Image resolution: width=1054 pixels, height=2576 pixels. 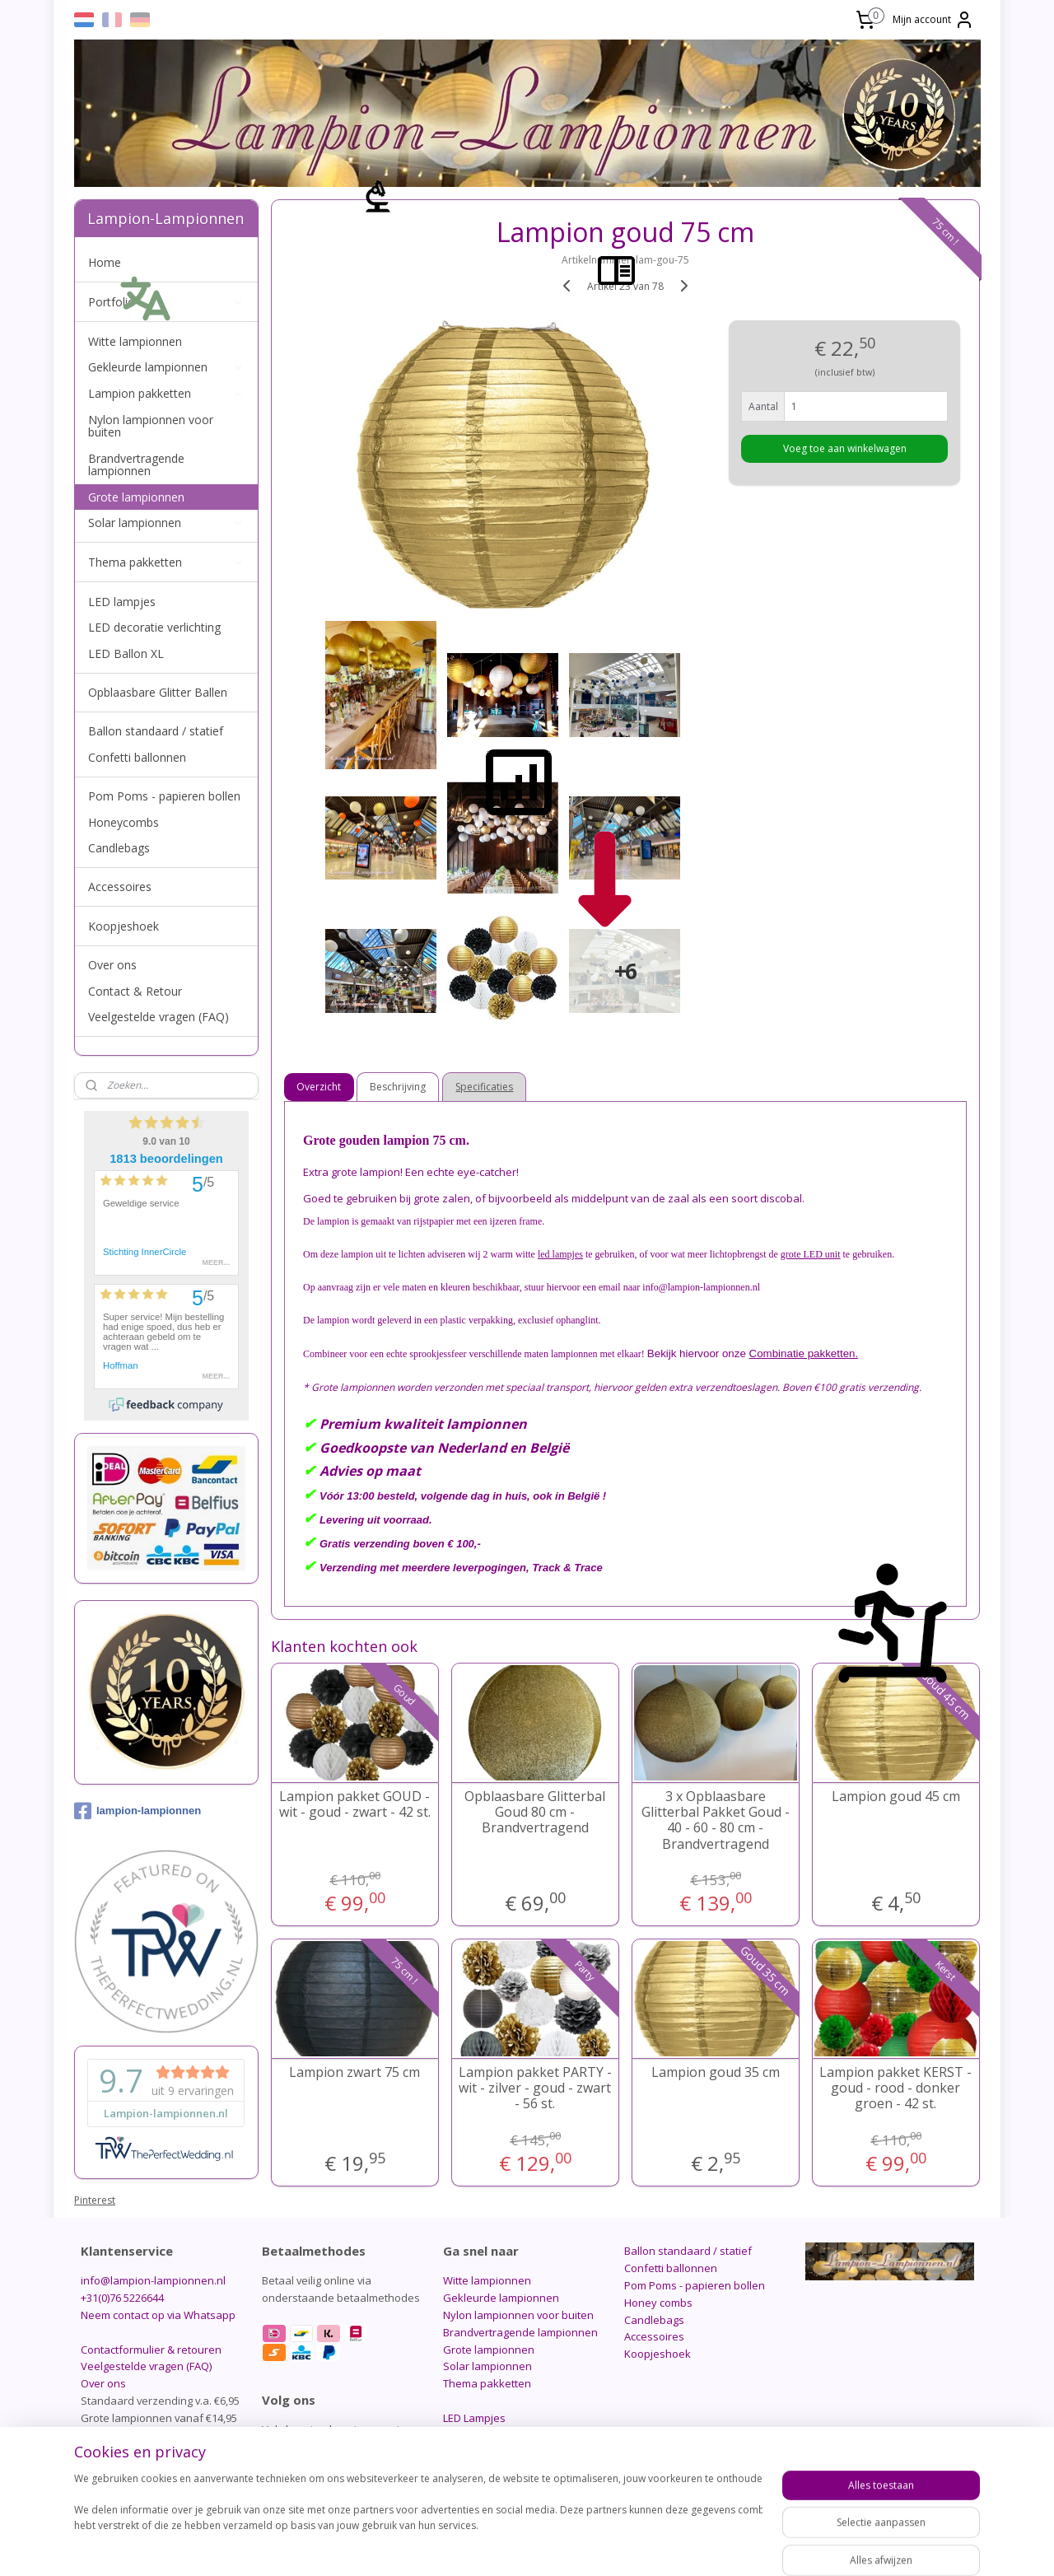 What do you see at coordinates (378, 197) in the screenshot?
I see `access science or laboratory features` at bounding box center [378, 197].